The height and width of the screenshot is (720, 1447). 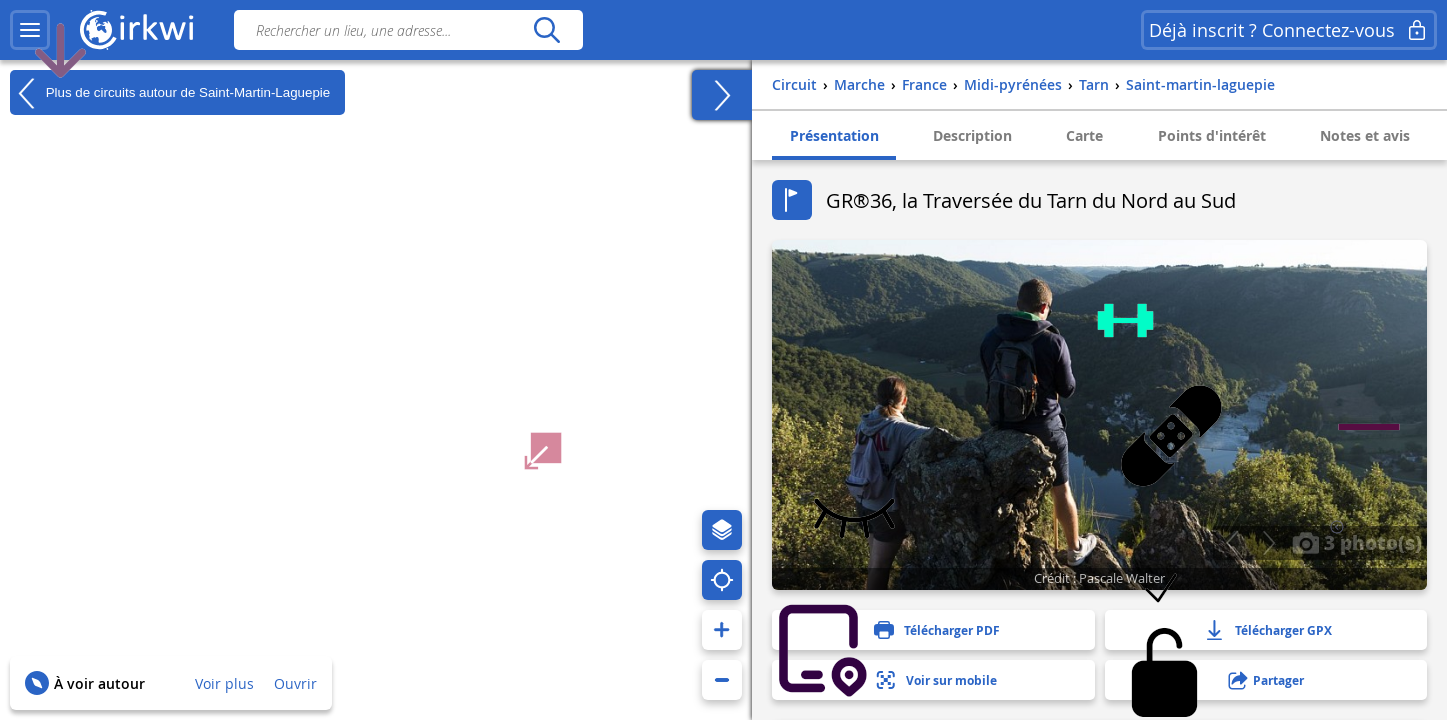 I want to click on collapse or minimize a panel, so click(x=543, y=451).